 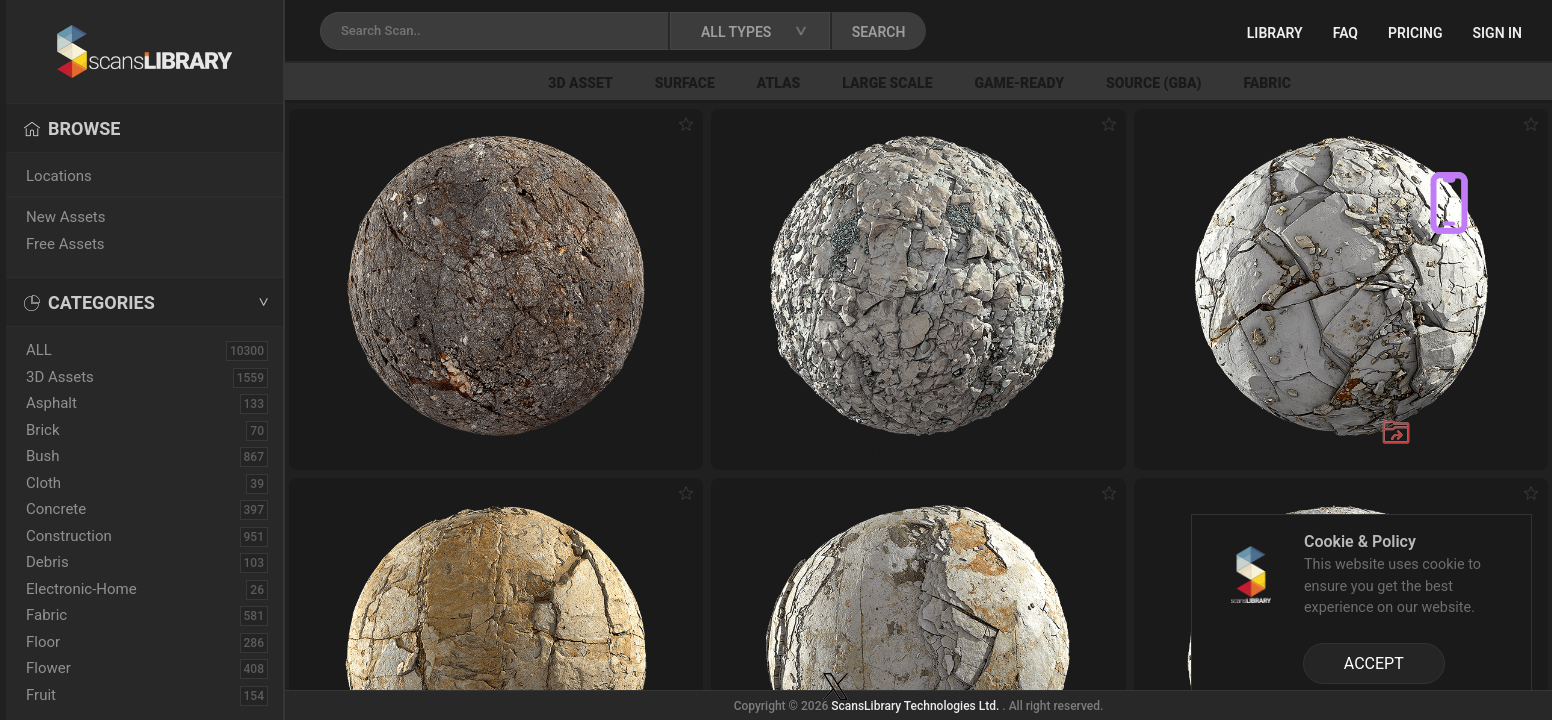 What do you see at coordinates (835, 686) in the screenshot?
I see `open the X (formerly Twitter) app` at bounding box center [835, 686].